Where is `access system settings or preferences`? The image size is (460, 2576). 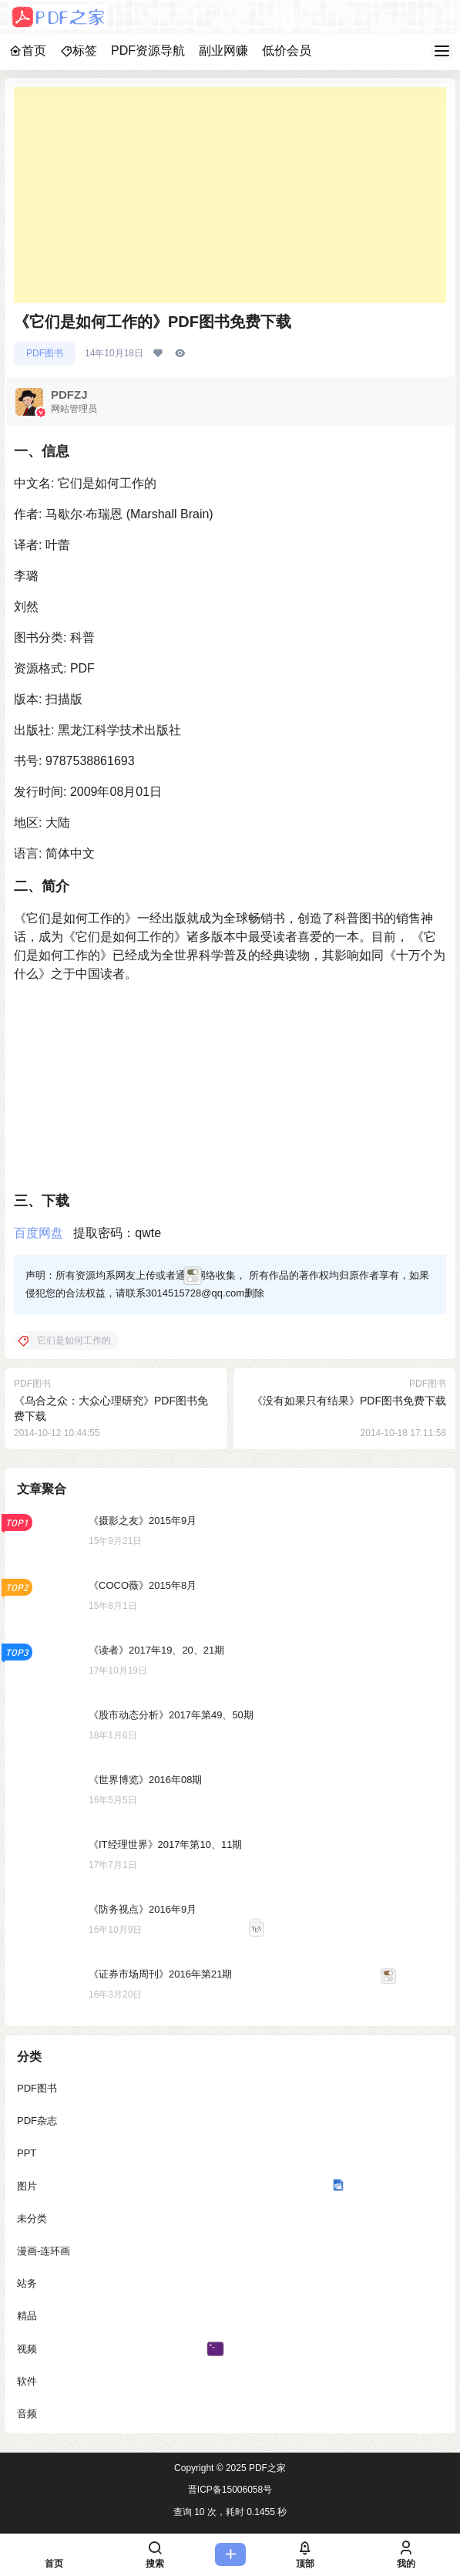 access system settings or preferences is located at coordinates (193, 1276).